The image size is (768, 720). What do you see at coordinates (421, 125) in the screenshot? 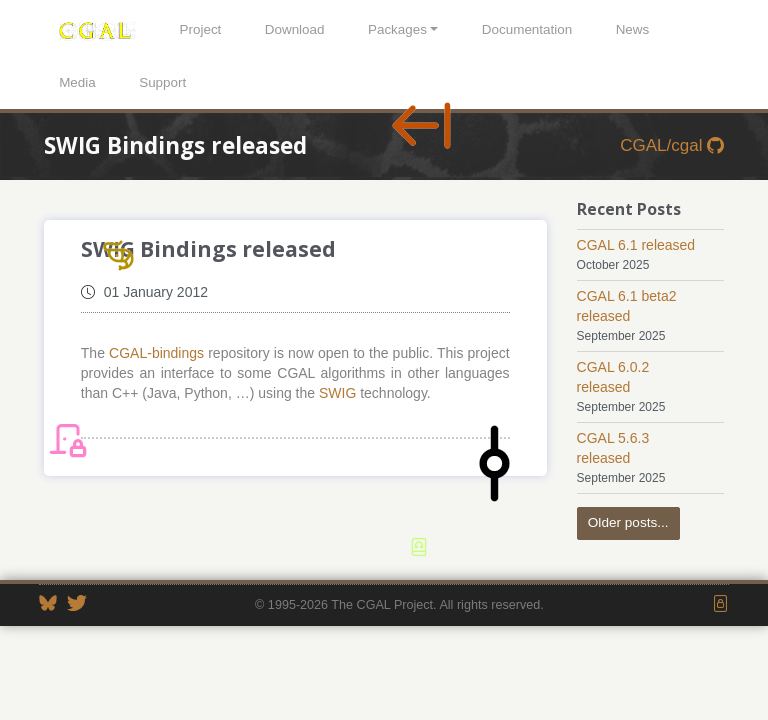
I see `navigate back to previous screen` at bounding box center [421, 125].